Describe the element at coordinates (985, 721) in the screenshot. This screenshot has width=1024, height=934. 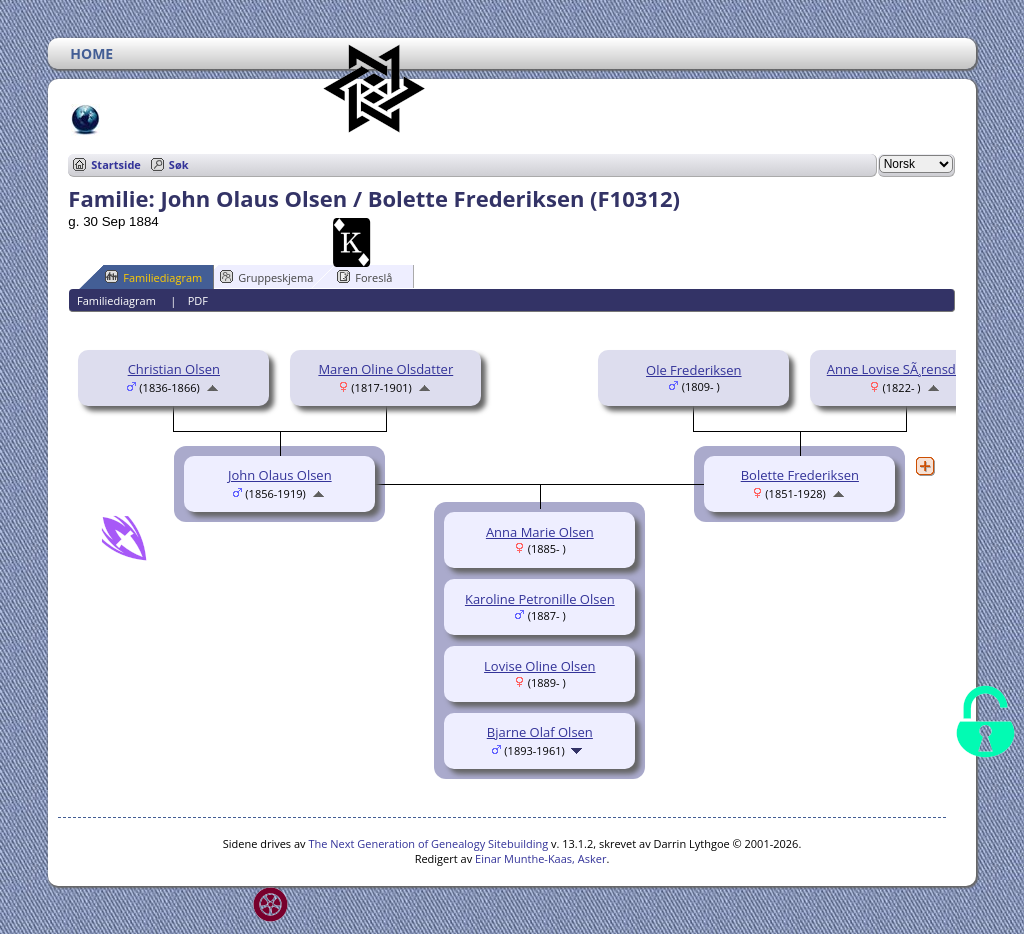
I see `unlocked or unsecured status` at that location.